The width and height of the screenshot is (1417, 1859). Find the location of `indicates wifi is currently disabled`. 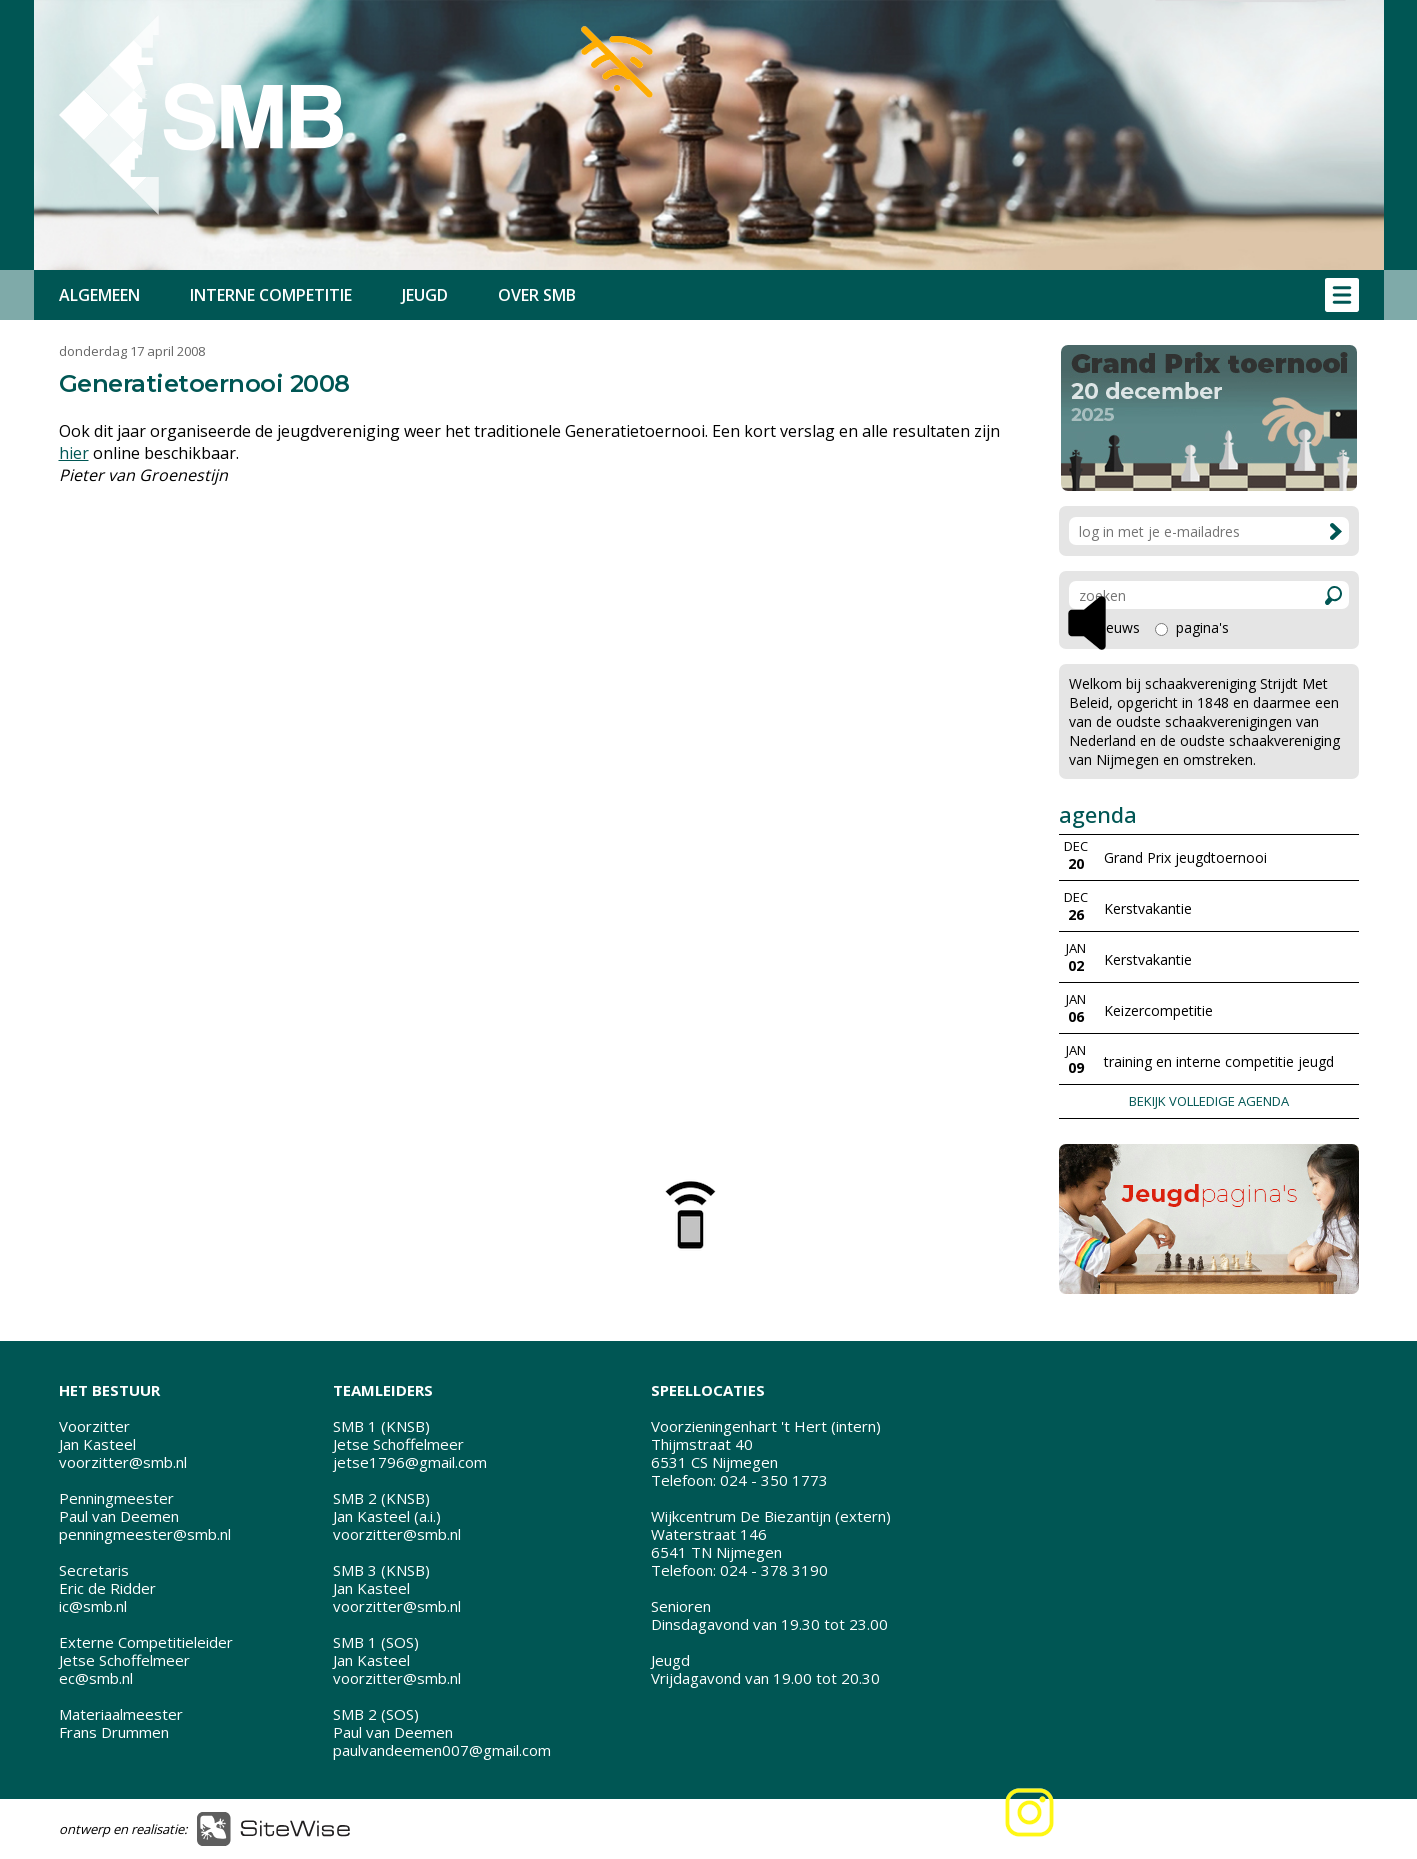

indicates wifi is currently disabled is located at coordinates (617, 62).